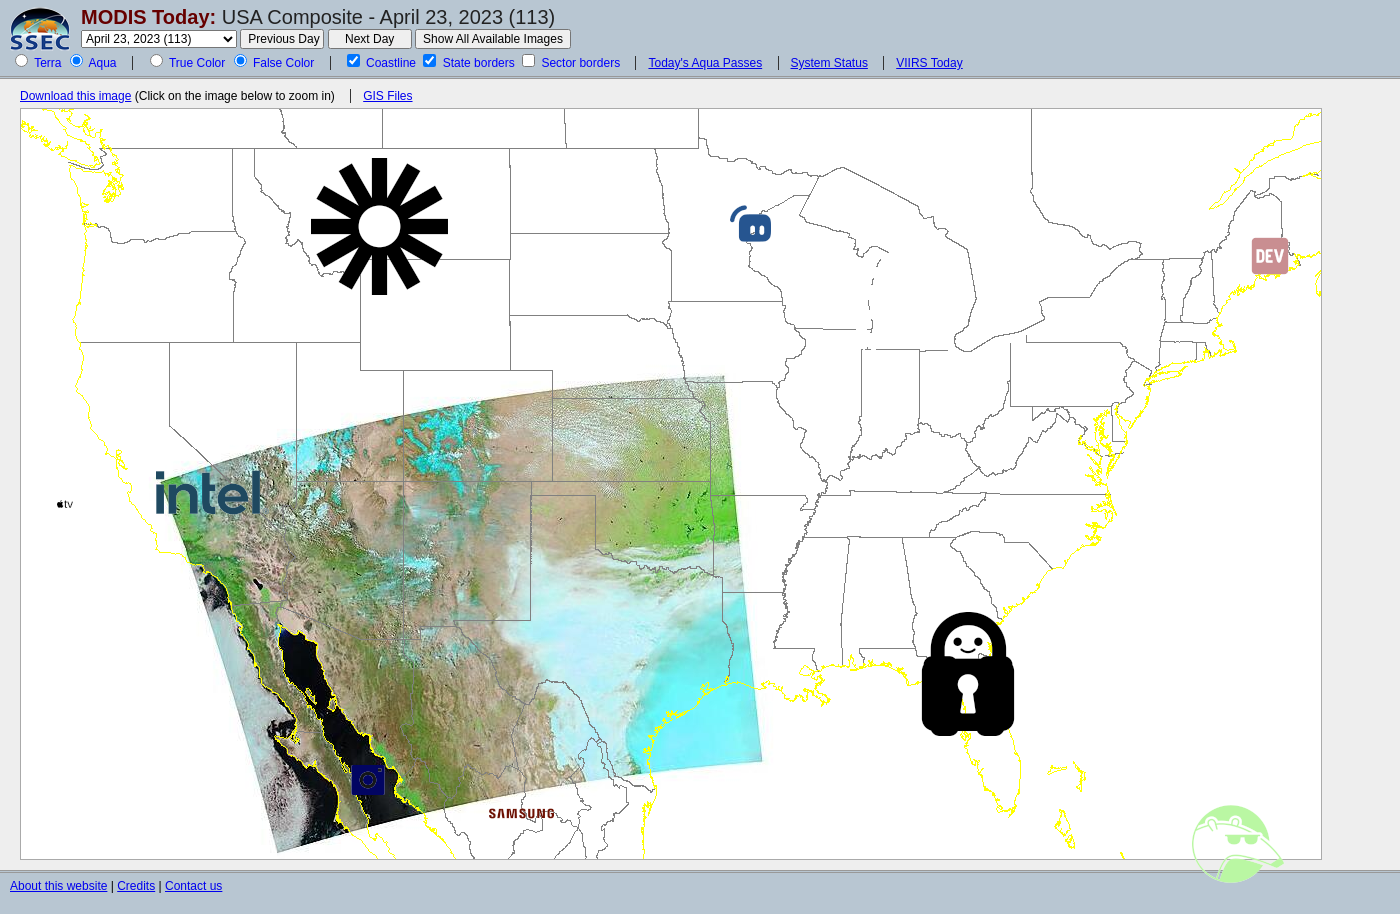 The width and height of the screenshot is (1400, 914). What do you see at coordinates (968, 674) in the screenshot?
I see `open private internet access vpn app` at bounding box center [968, 674].